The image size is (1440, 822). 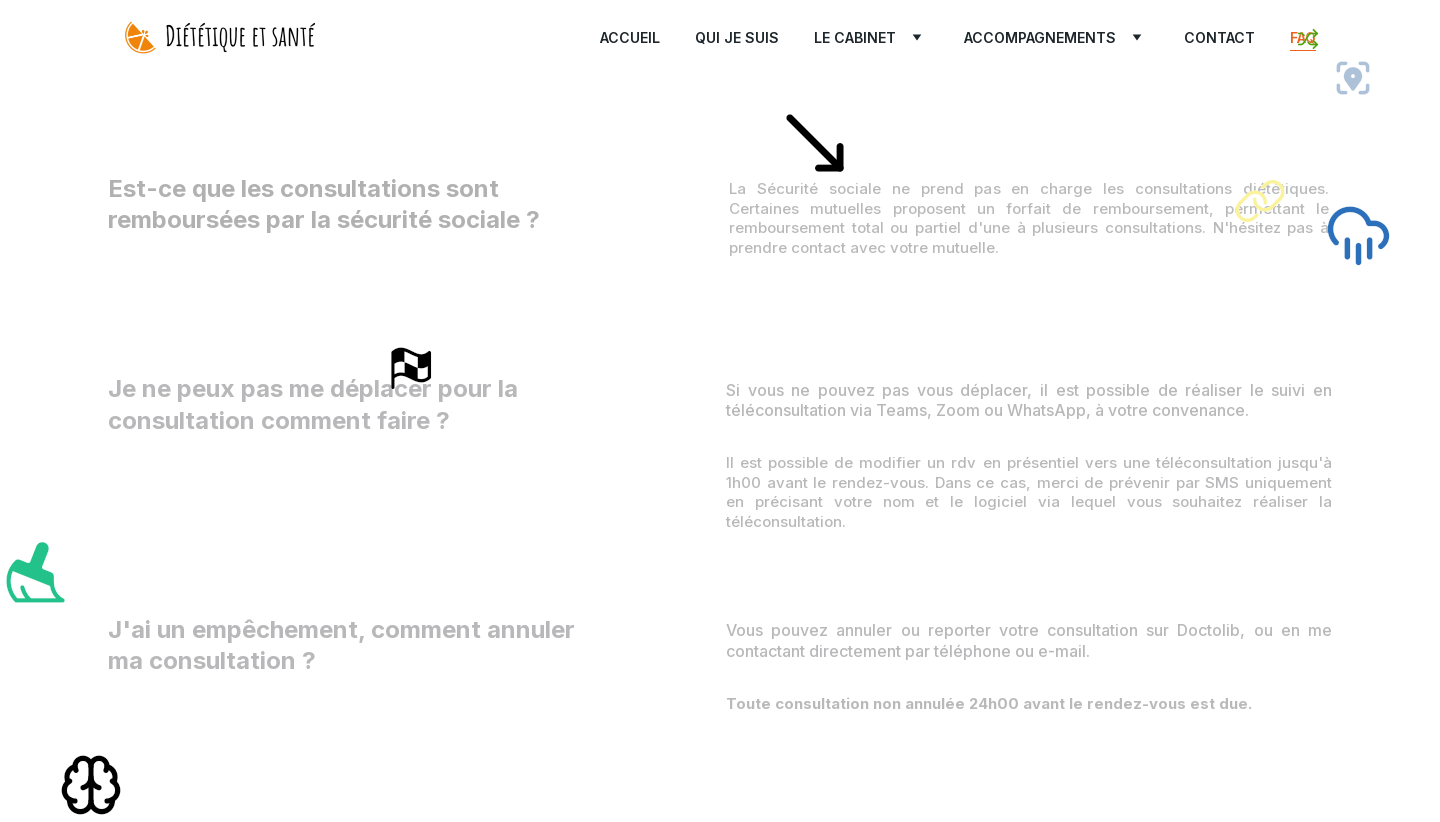 What do you see at coordinates (1358, 234) in the screenshot?
I see `indicates rainy weather conditions` at bounding box center [1358, 234].